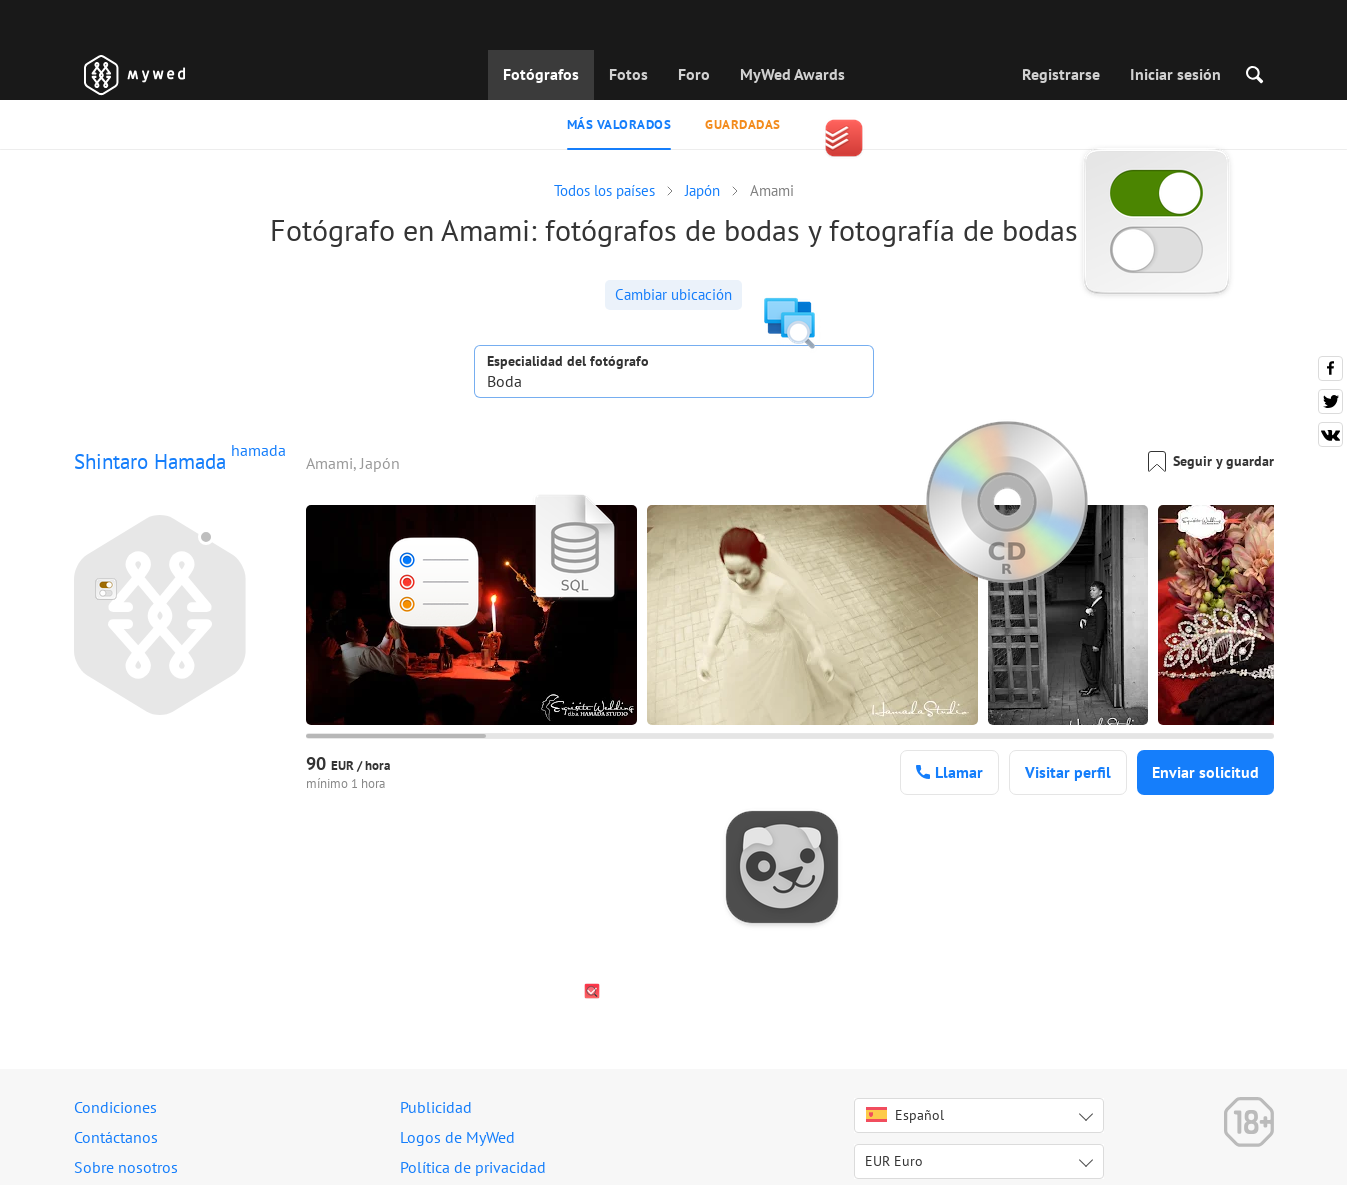 This screenshot has height=1185, width=1347. Describe the element at coordinates (791, 325) in the screenshot. I see `open packet viewer application` at that location.